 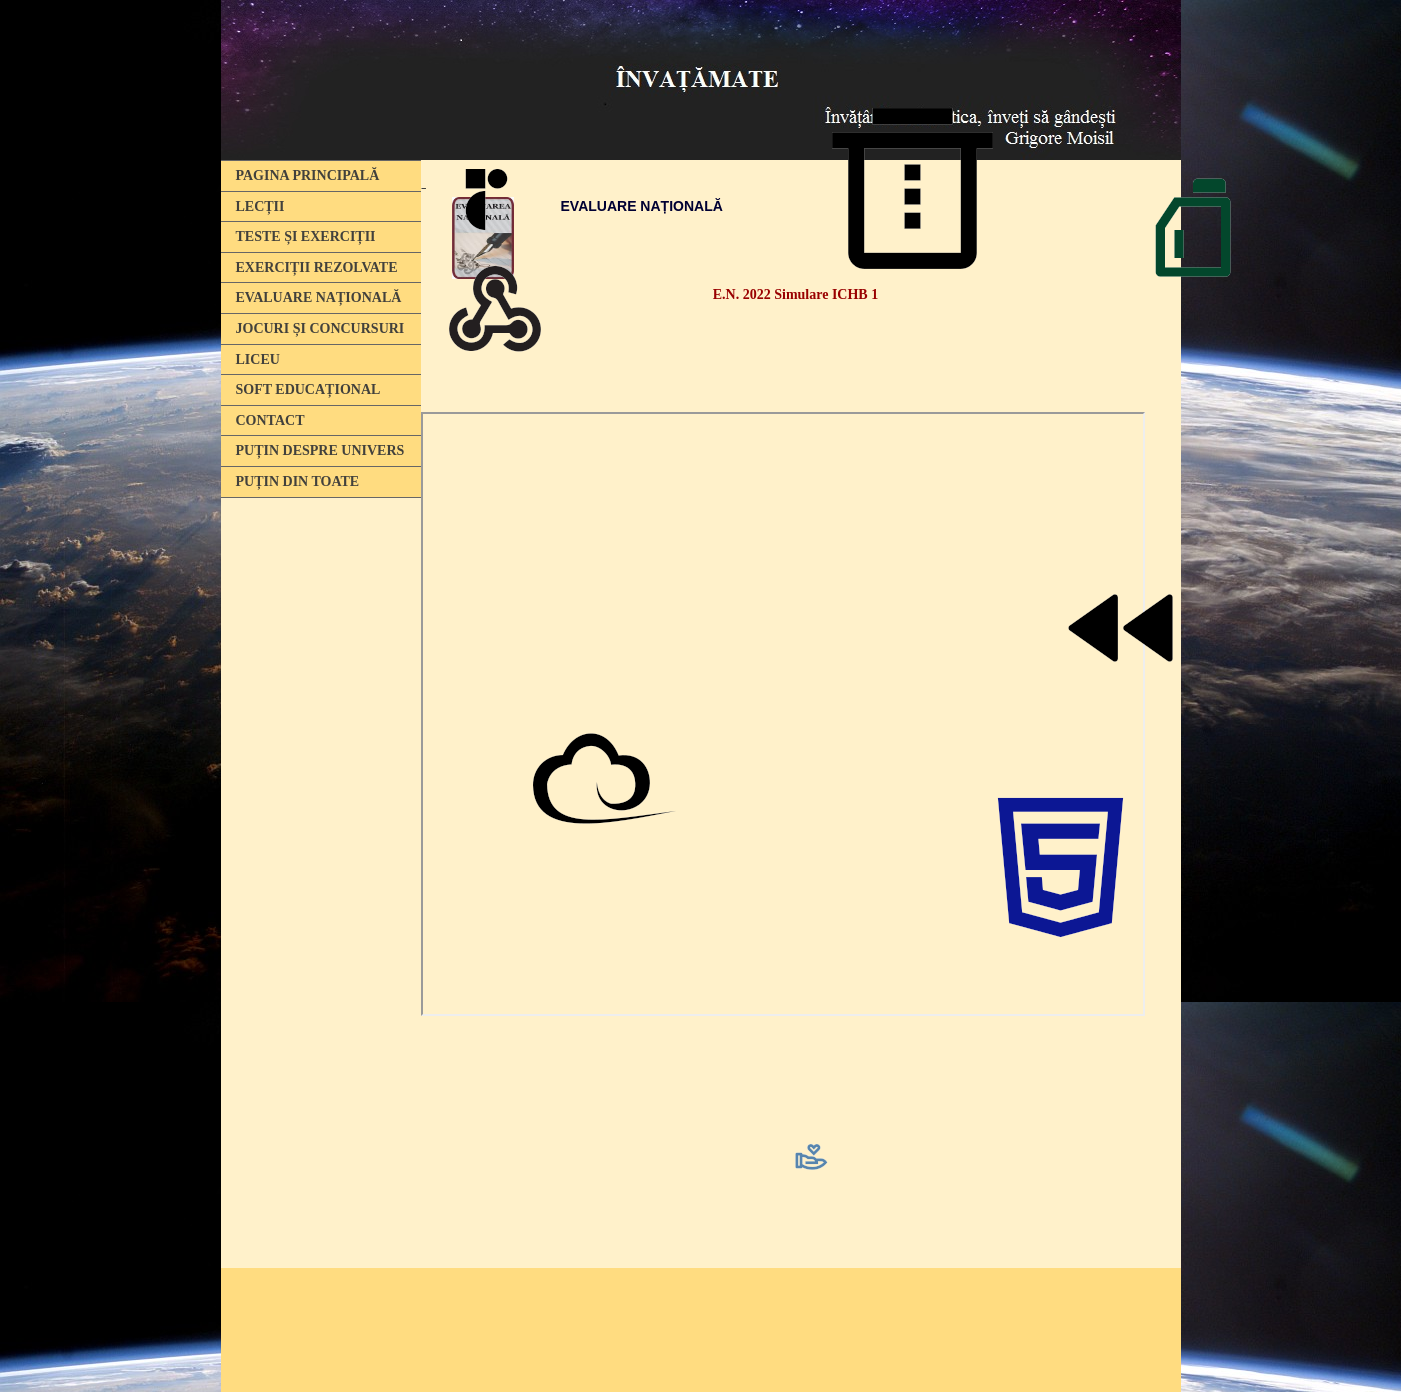 I want to click on ethers.js library branding or documentation link, so click(x=604, y=778).